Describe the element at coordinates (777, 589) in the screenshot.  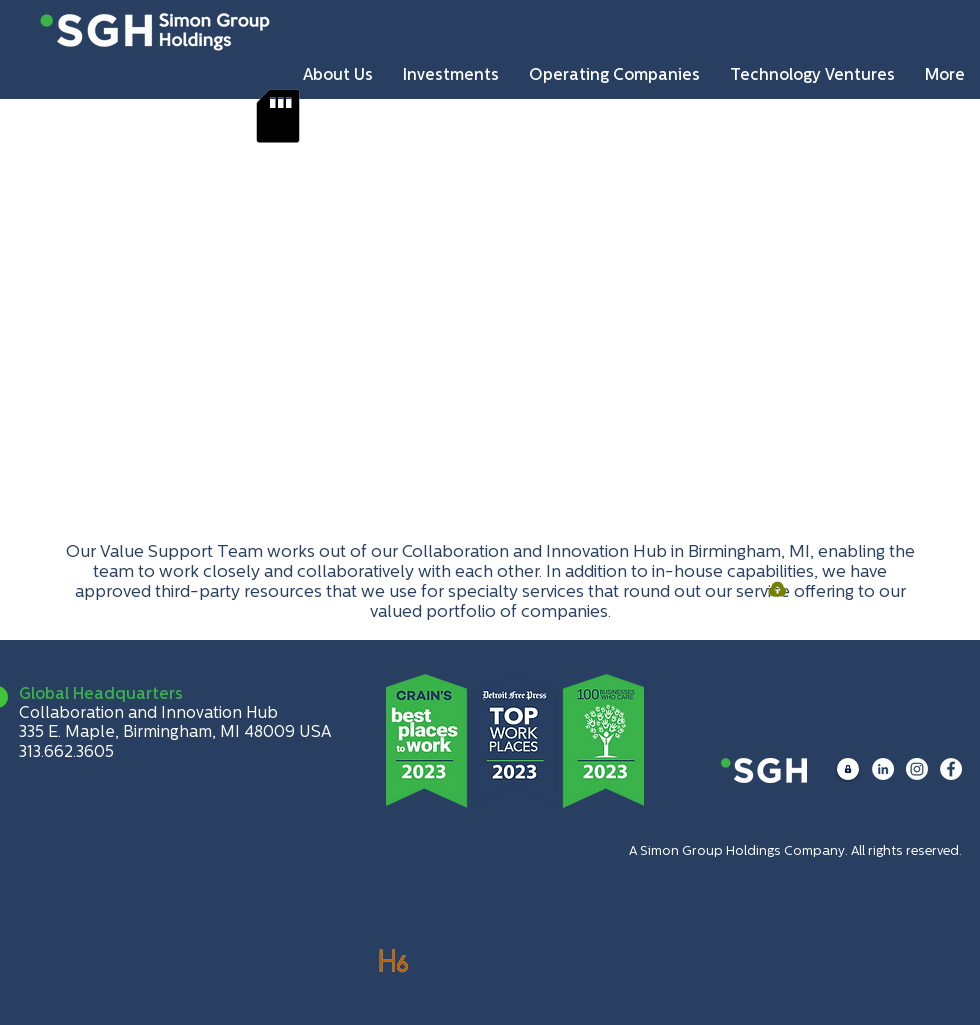
I see `upload file to cloud storage` at that location.